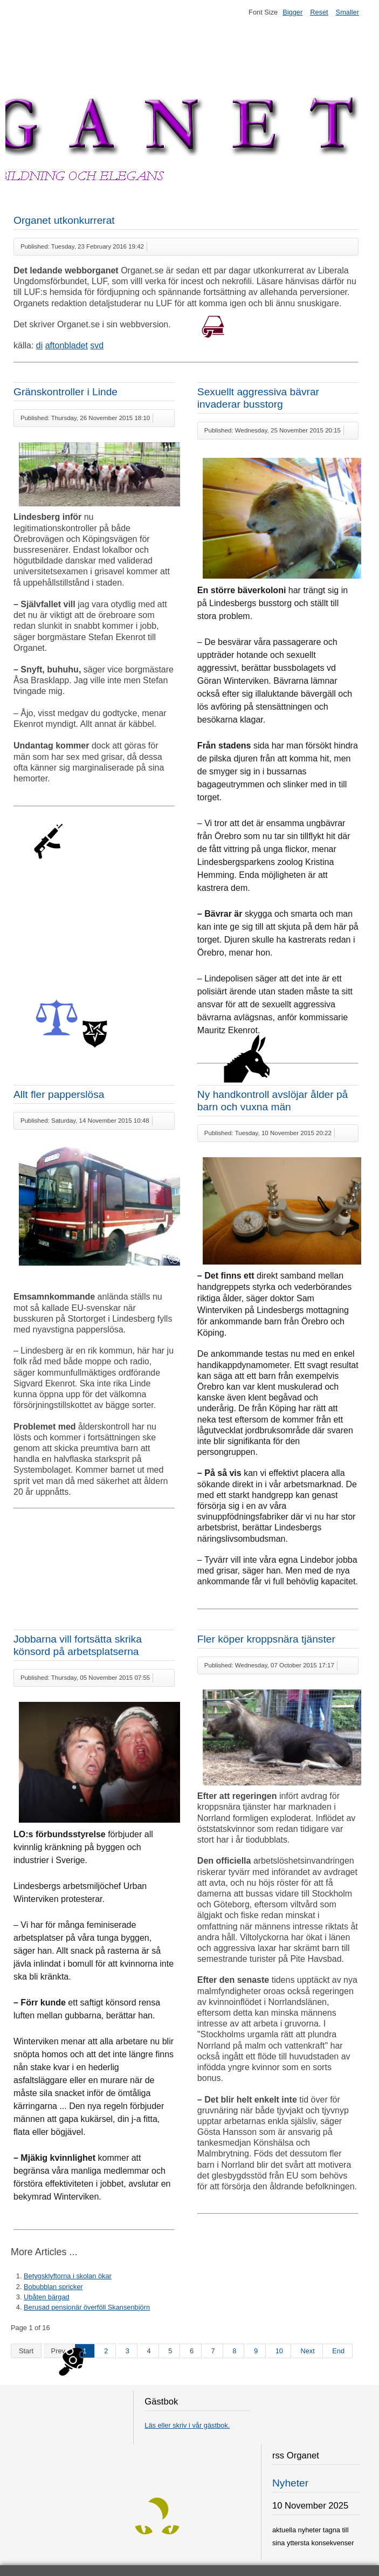  Describe the element at coordinates (49, 841) in the screenshot. I see `select assault rifle weapon in game` at that location.